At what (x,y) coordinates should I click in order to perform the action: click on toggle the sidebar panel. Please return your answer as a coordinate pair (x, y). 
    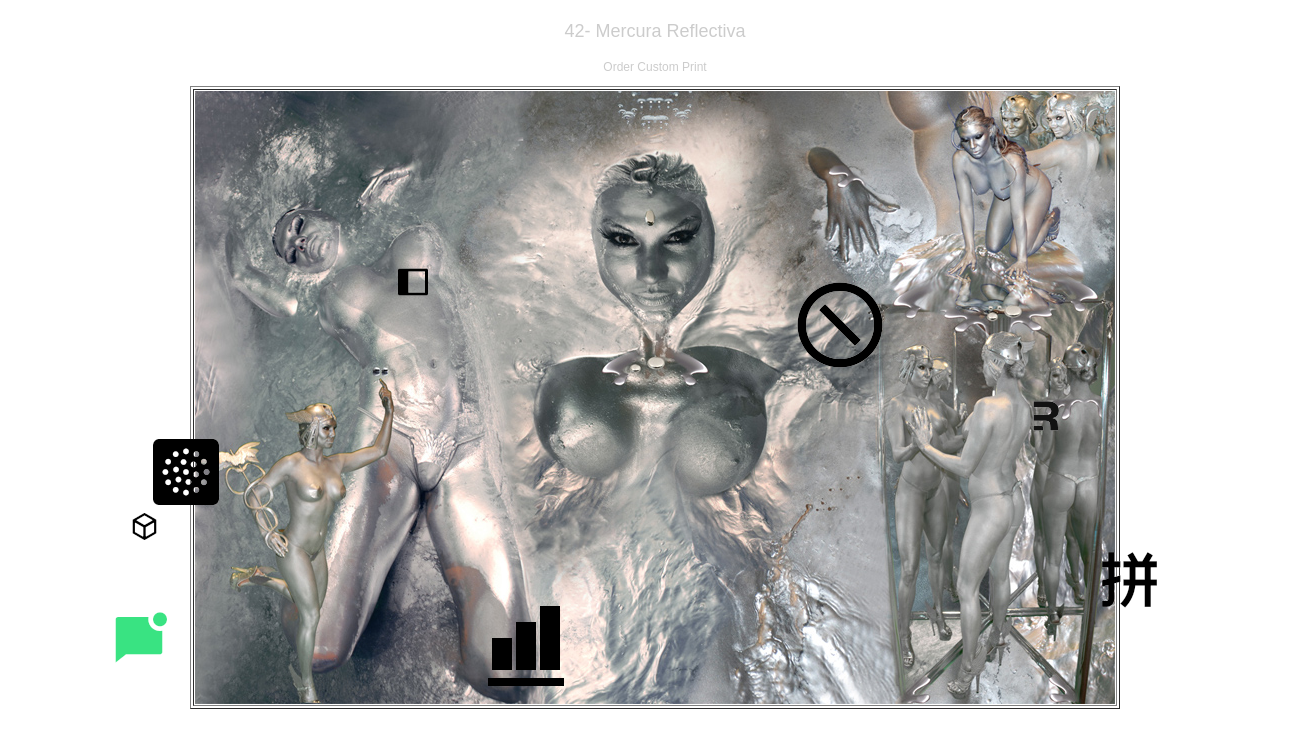
    Looking at the image, I should click on (413, 282).